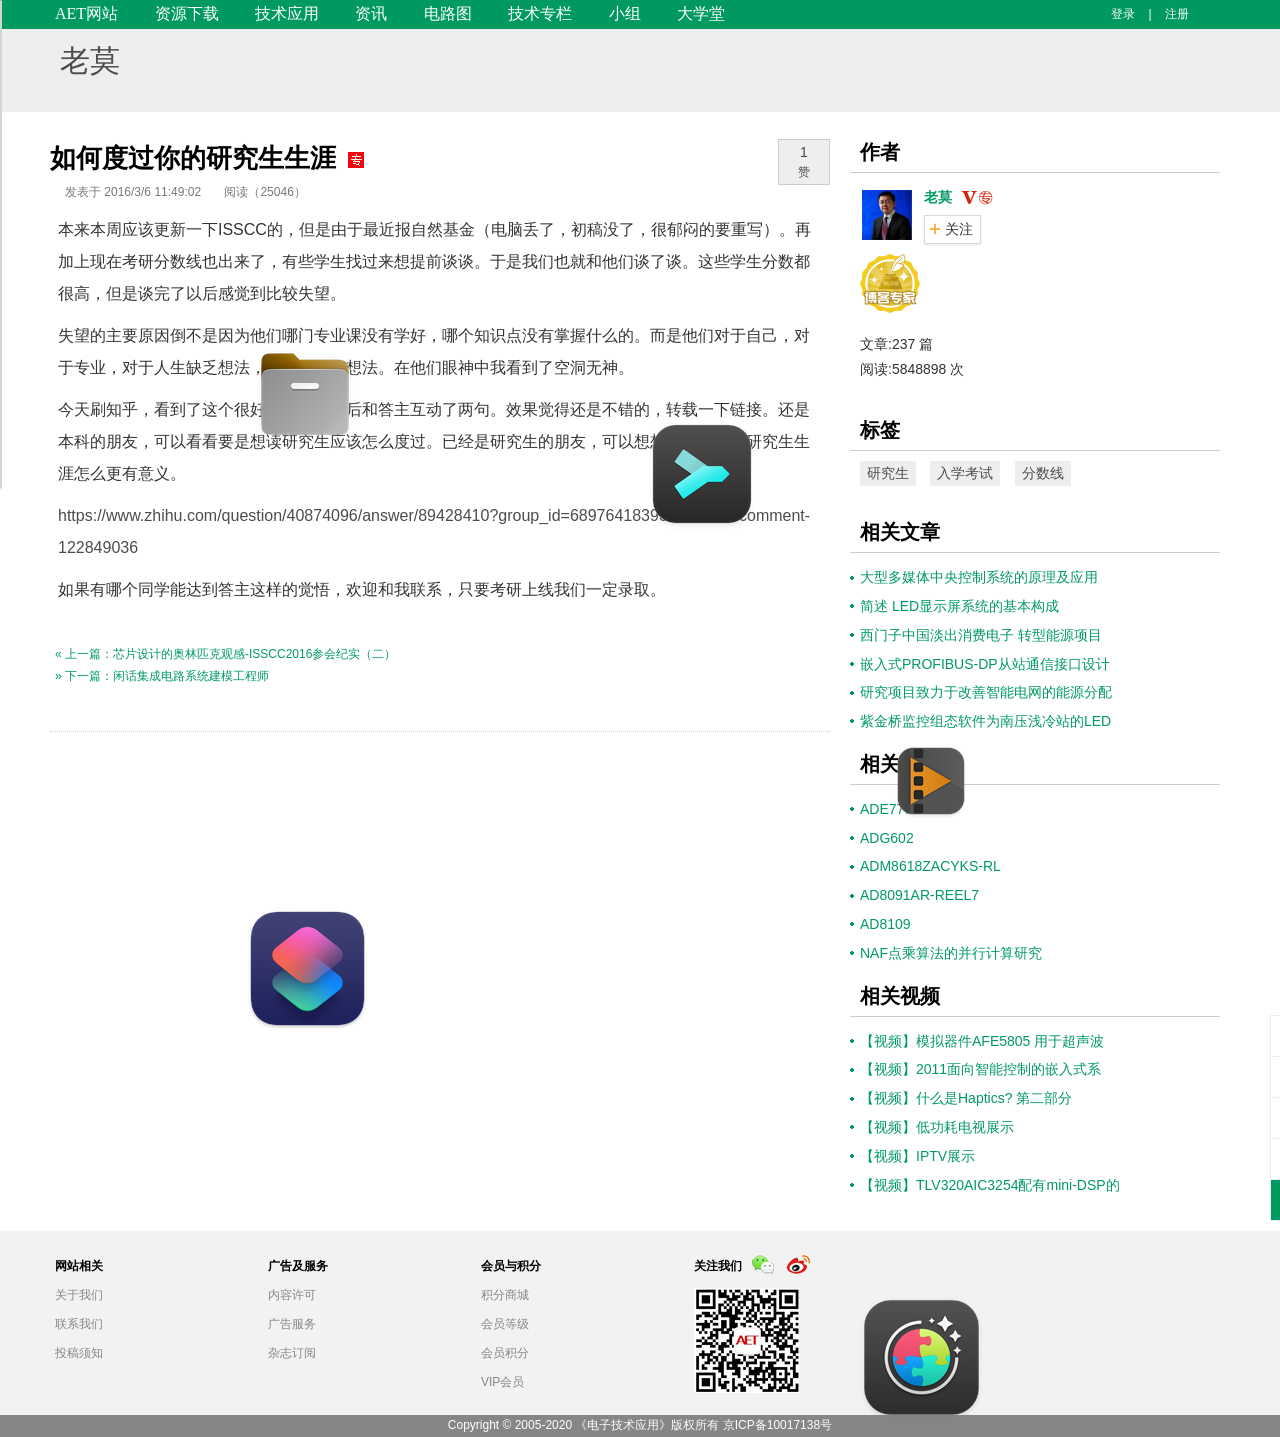  Describe the element at coordinates (307, 968) in the screenshot. I see `open the Shortcuts app` at that location.